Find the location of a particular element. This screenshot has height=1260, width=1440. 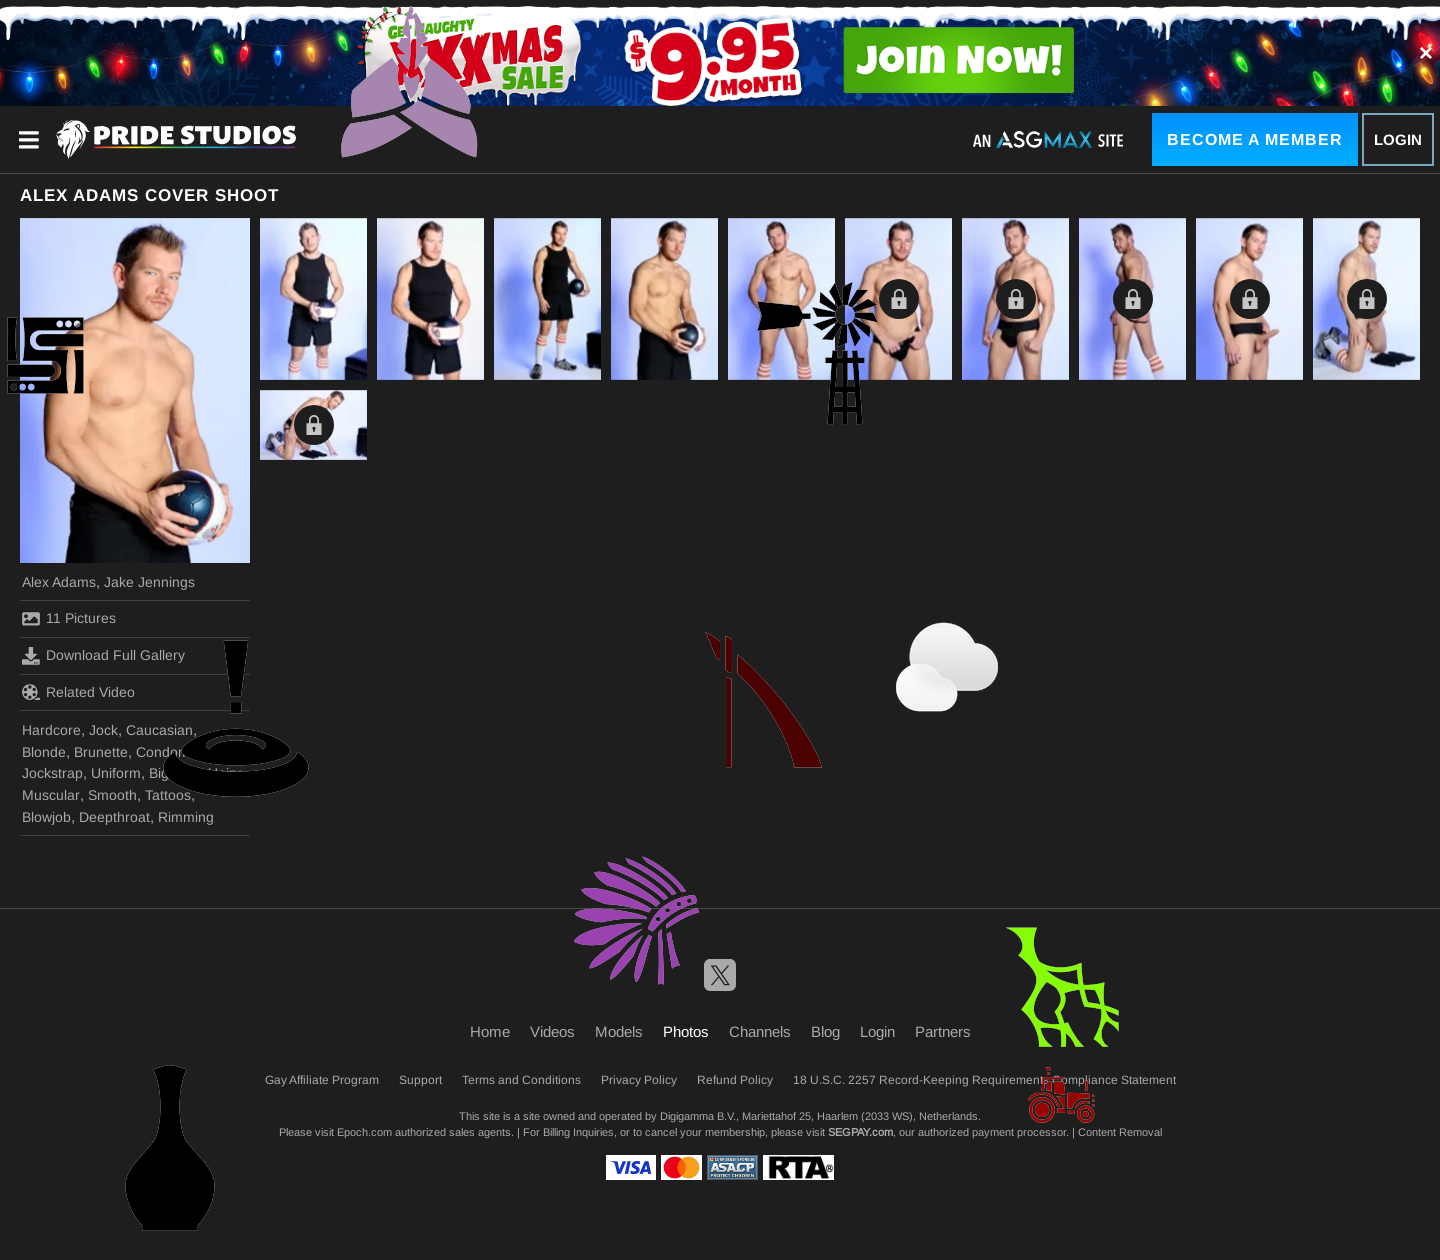

select native american or tribal theme is located at coordinates (636, 920).